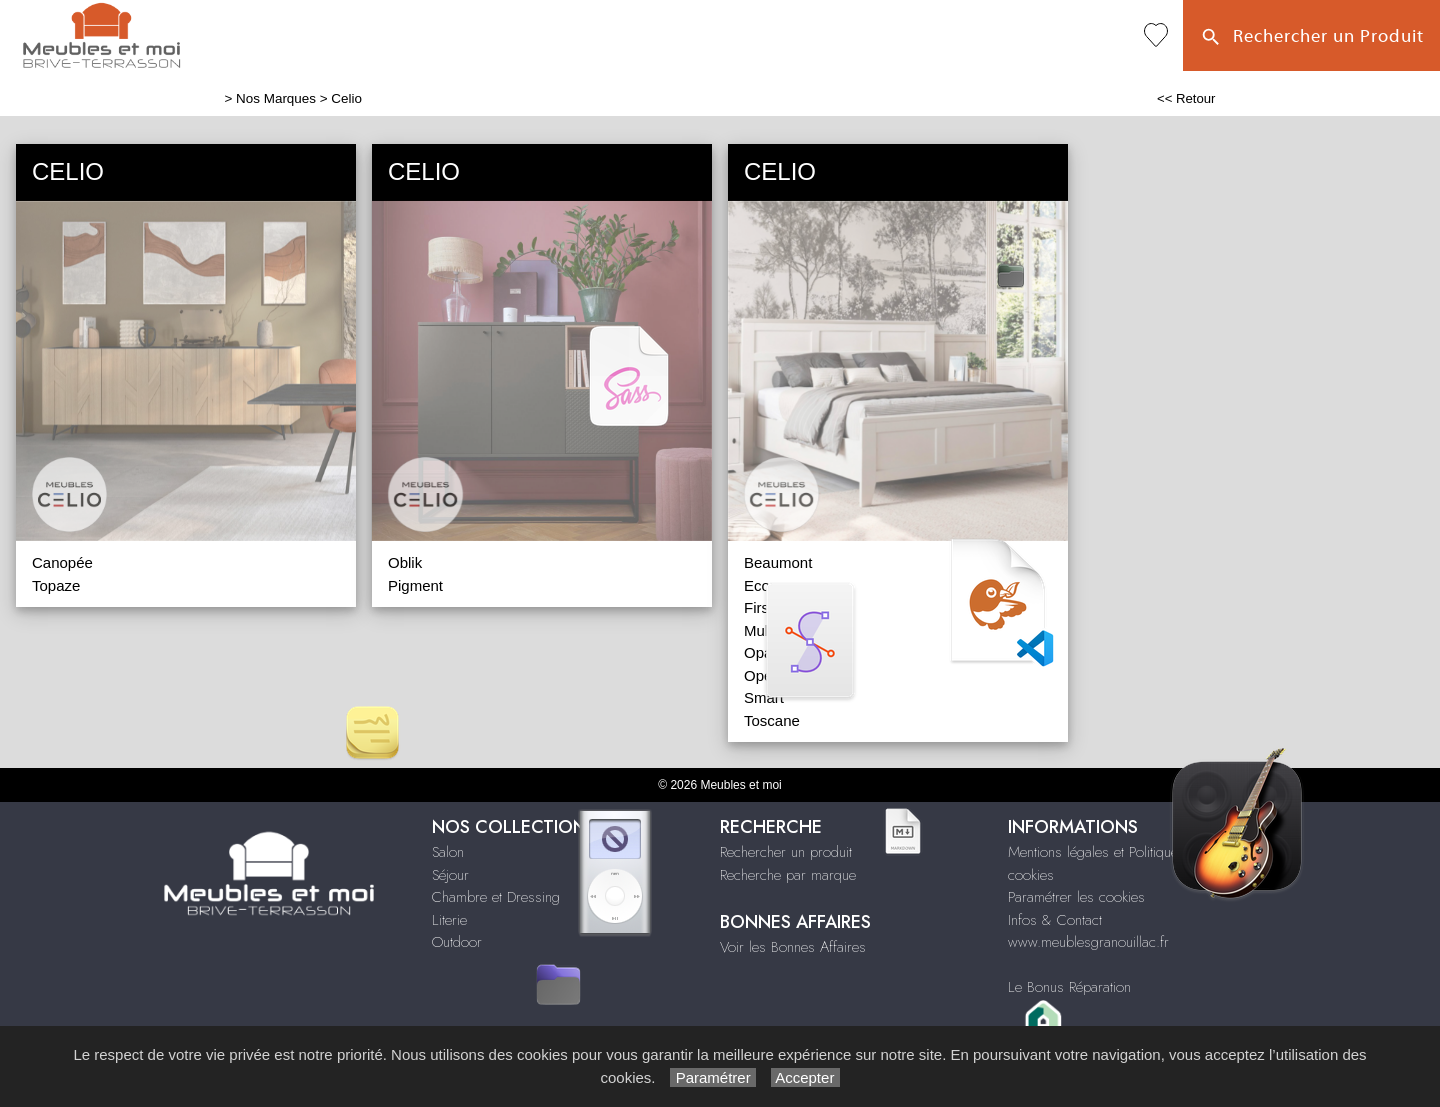 Image resolution: width=1440 pixels, height=1107 pixels. Describe the element at coordinates (903, 832) in the screenshot. I see `a markdown text file` at that location.